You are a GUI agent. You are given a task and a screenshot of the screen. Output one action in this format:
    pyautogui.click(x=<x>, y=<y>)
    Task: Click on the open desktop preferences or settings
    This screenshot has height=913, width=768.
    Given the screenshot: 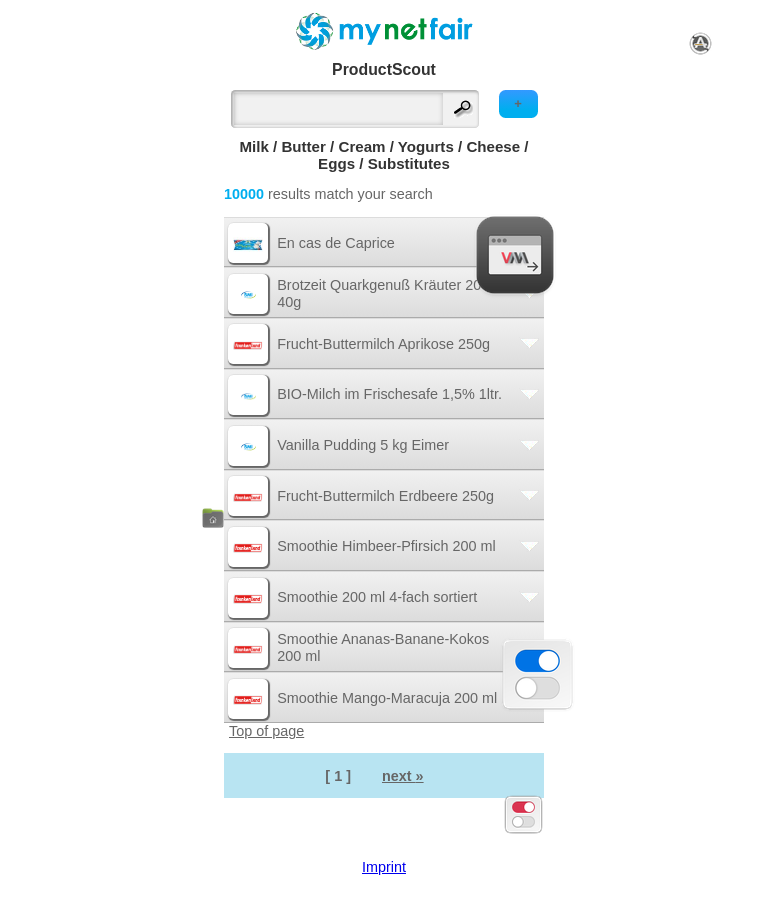 What is the action you would take?
    pyautogui.click(x=523, y=814)
    